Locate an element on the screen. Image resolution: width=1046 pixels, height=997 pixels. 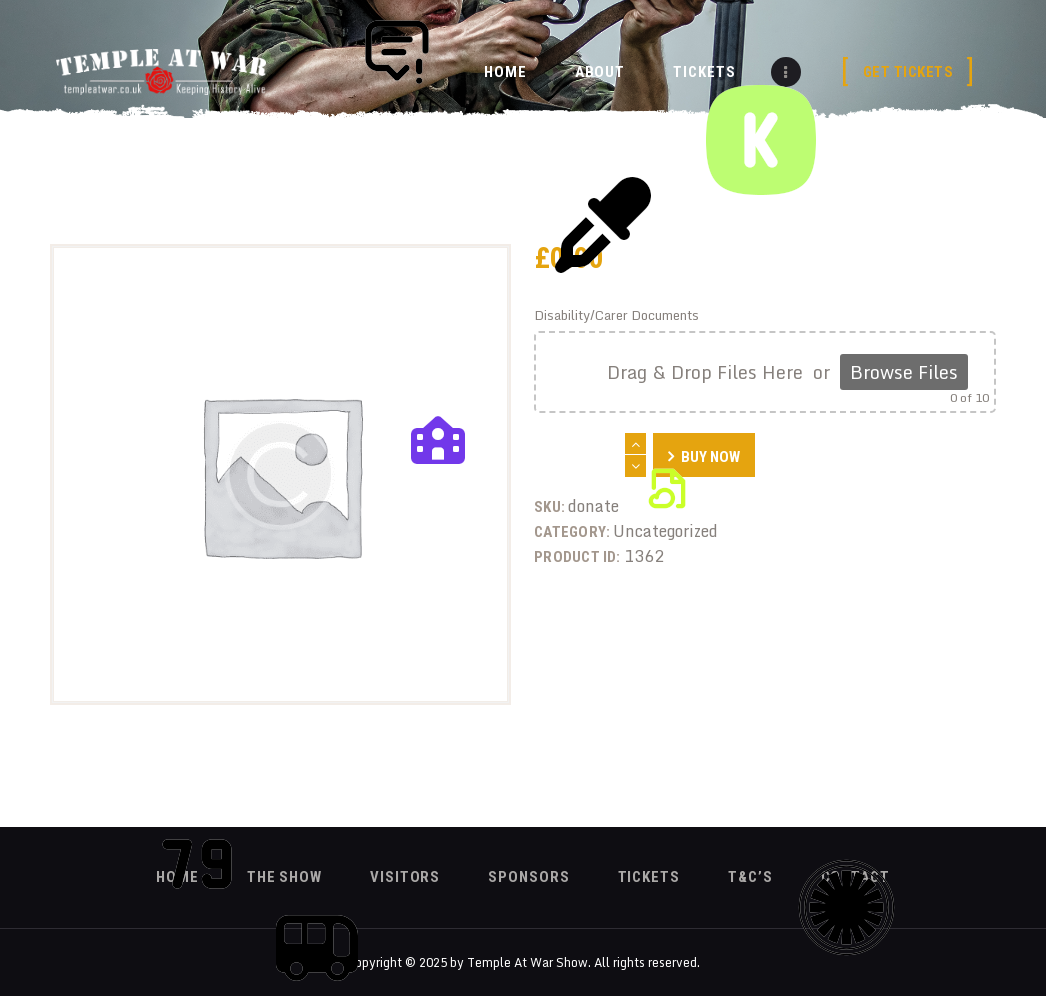
indicates items starting with the letter K is located at coordinates (761, 140).